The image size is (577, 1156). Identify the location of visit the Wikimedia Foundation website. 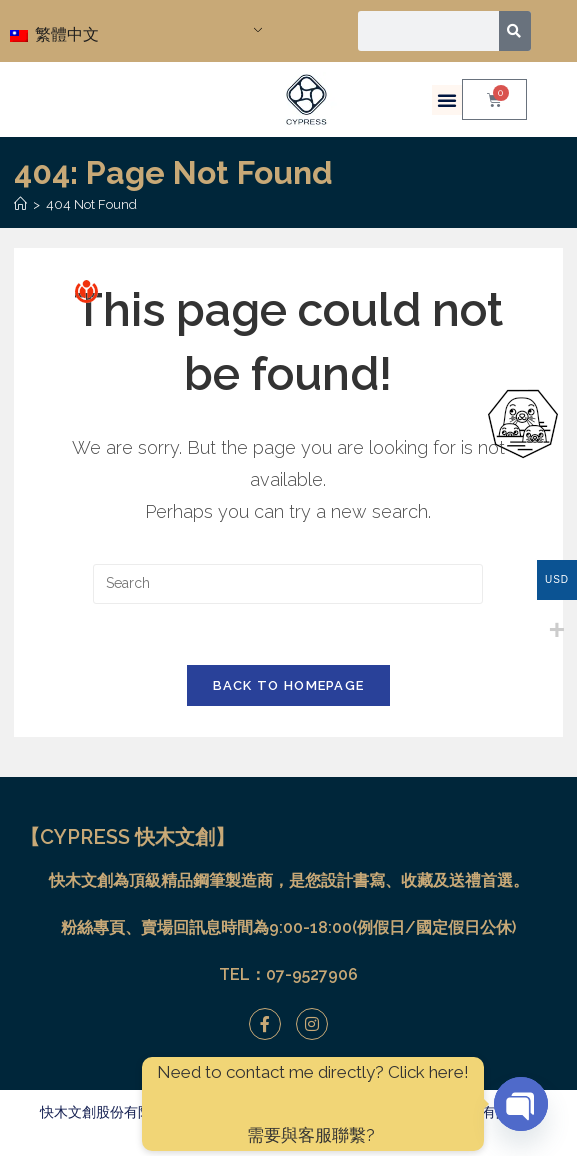
(86, 291).